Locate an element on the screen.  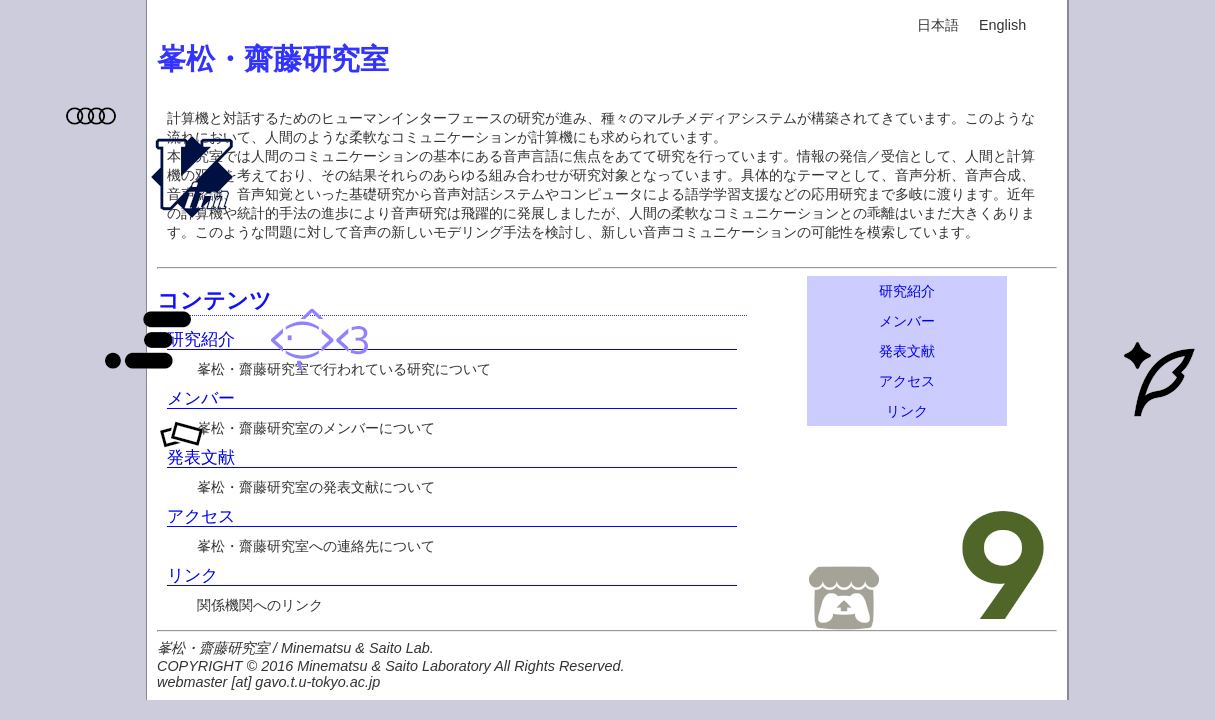
Audi brand or vehicle information is located at coordinates (91, 116).